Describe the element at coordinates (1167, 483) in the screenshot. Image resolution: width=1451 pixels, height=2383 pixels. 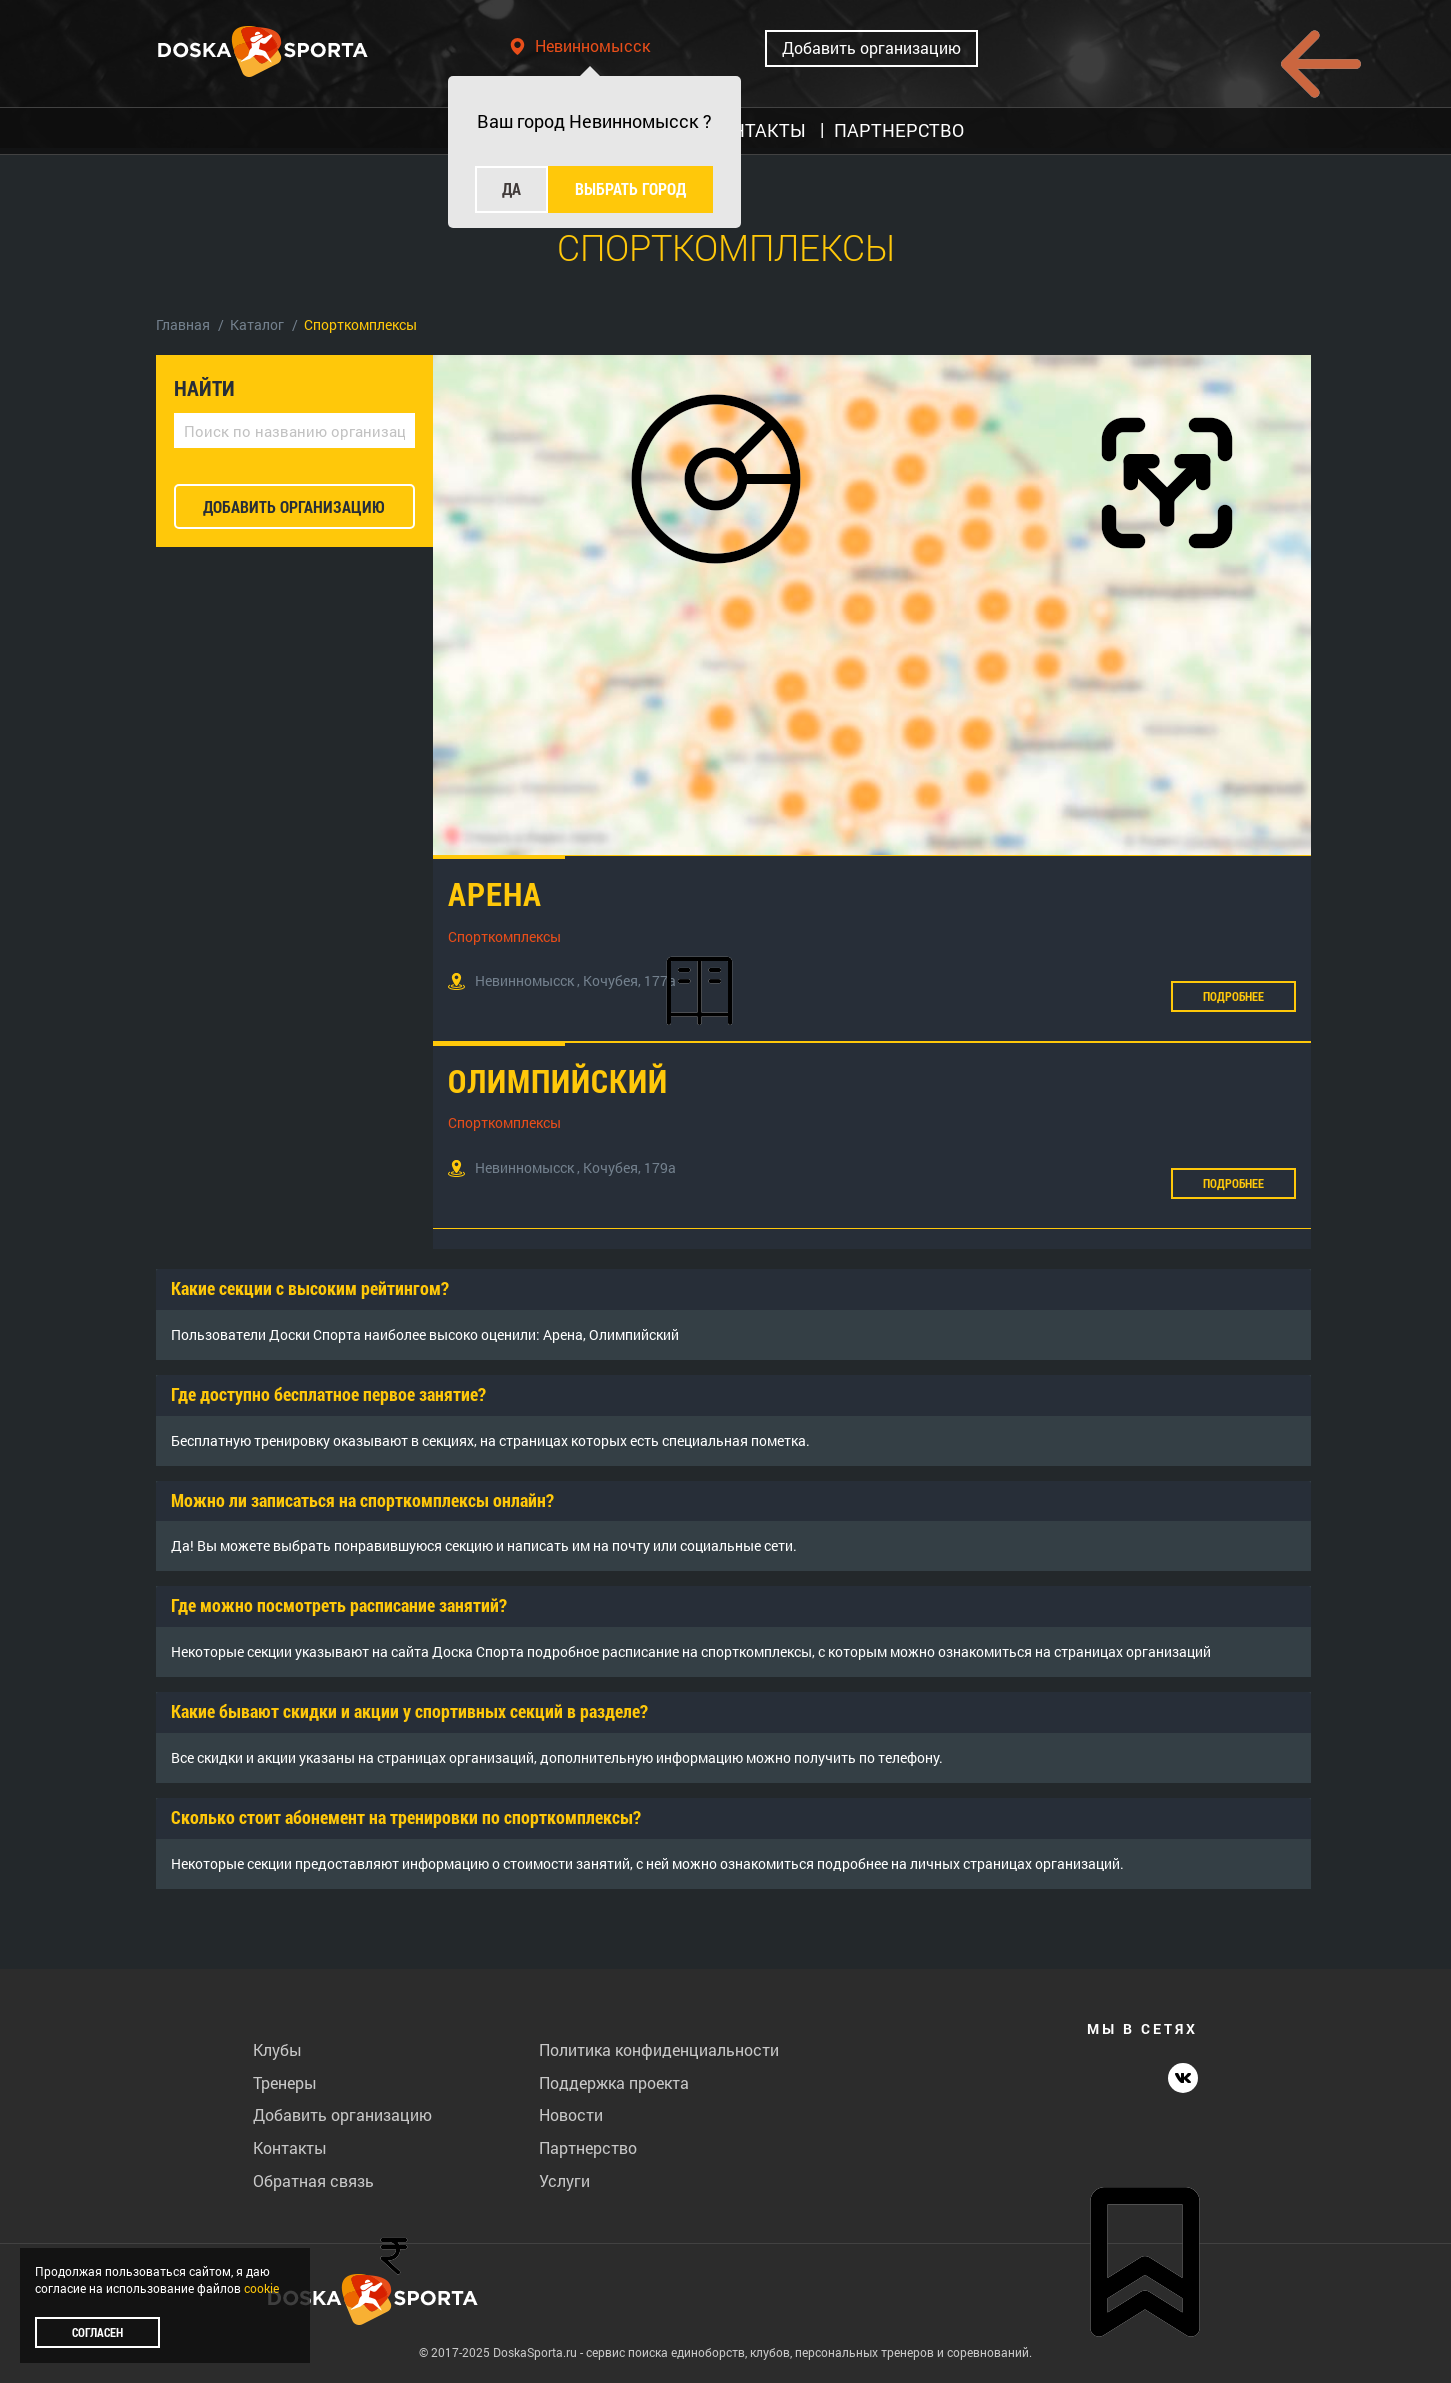
I see `scan or capture a route` at that location.